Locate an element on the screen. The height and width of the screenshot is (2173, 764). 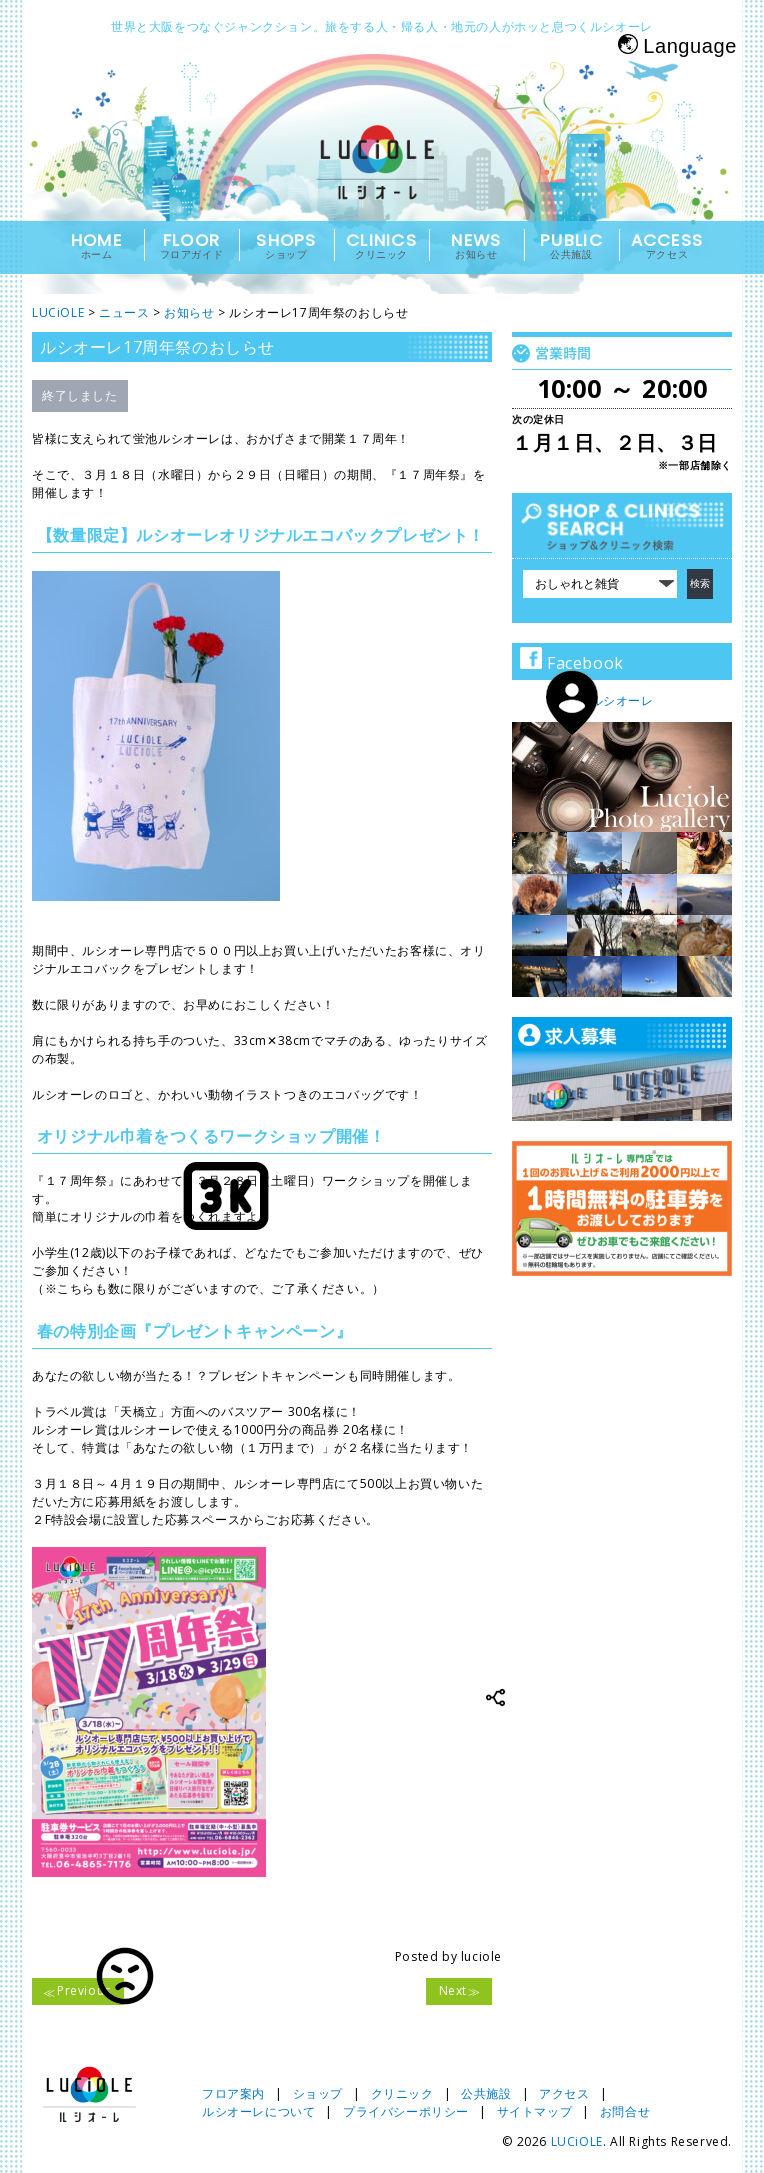
indicates 3K video resolution quality is located at coordinates (226, 1196).